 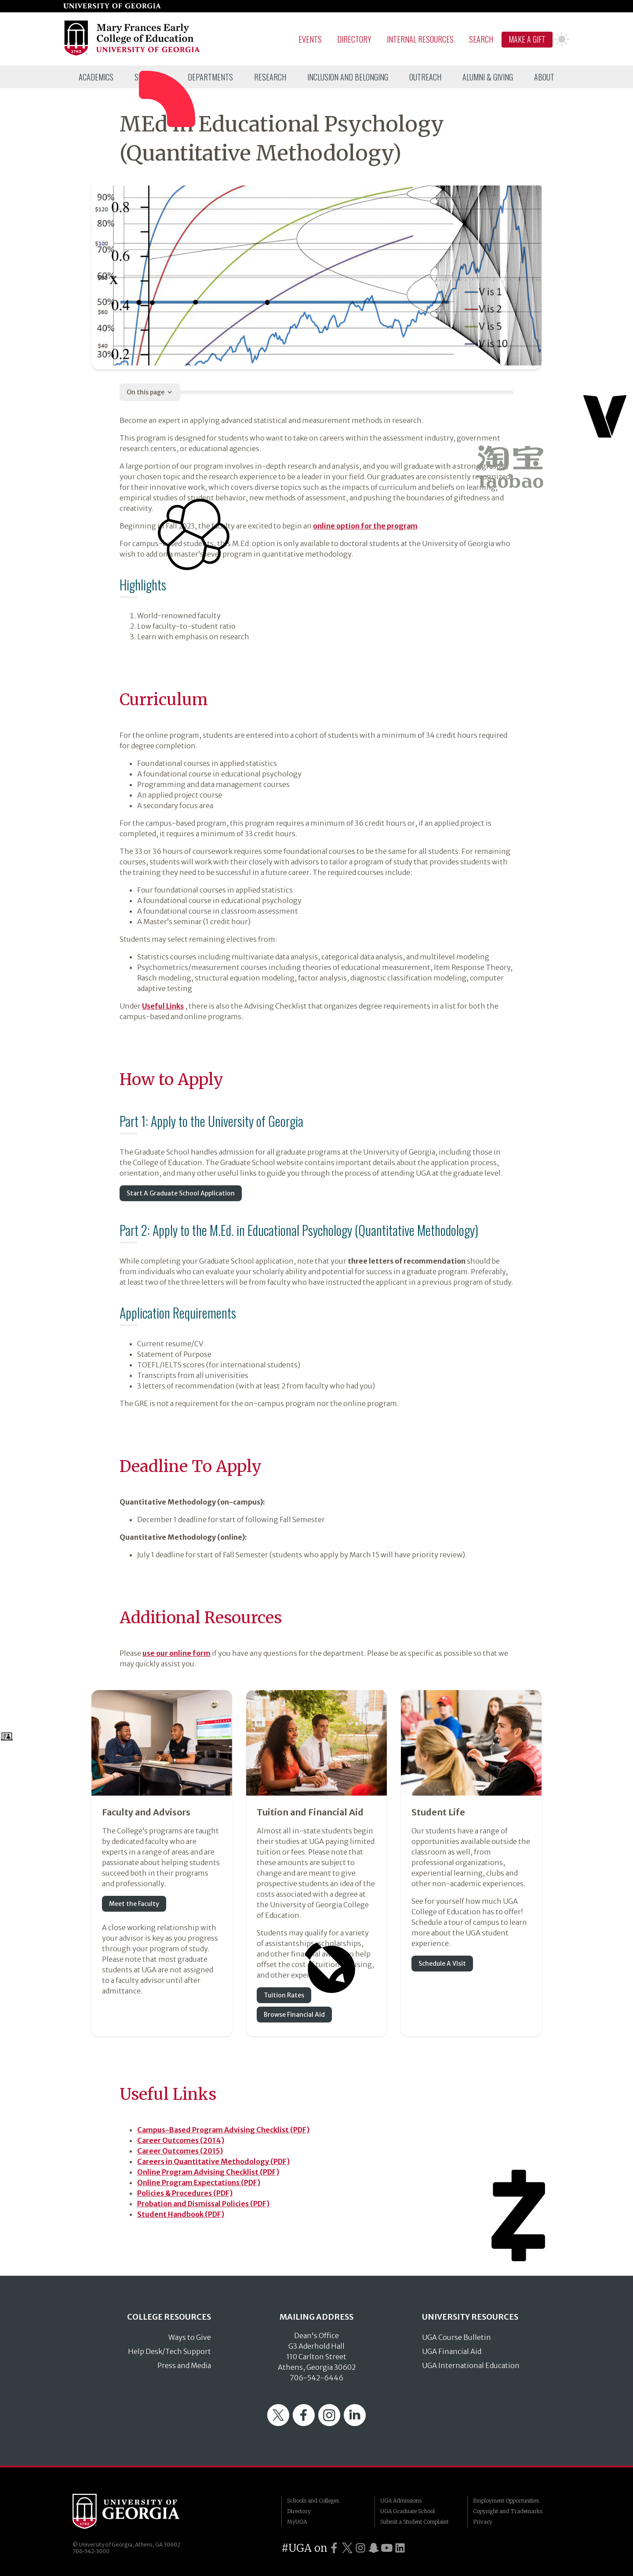 What do you see at coordinates (330, 1968) in the screenshot?
I see `open LiveJournal app` at bounding box center [330, 1968].